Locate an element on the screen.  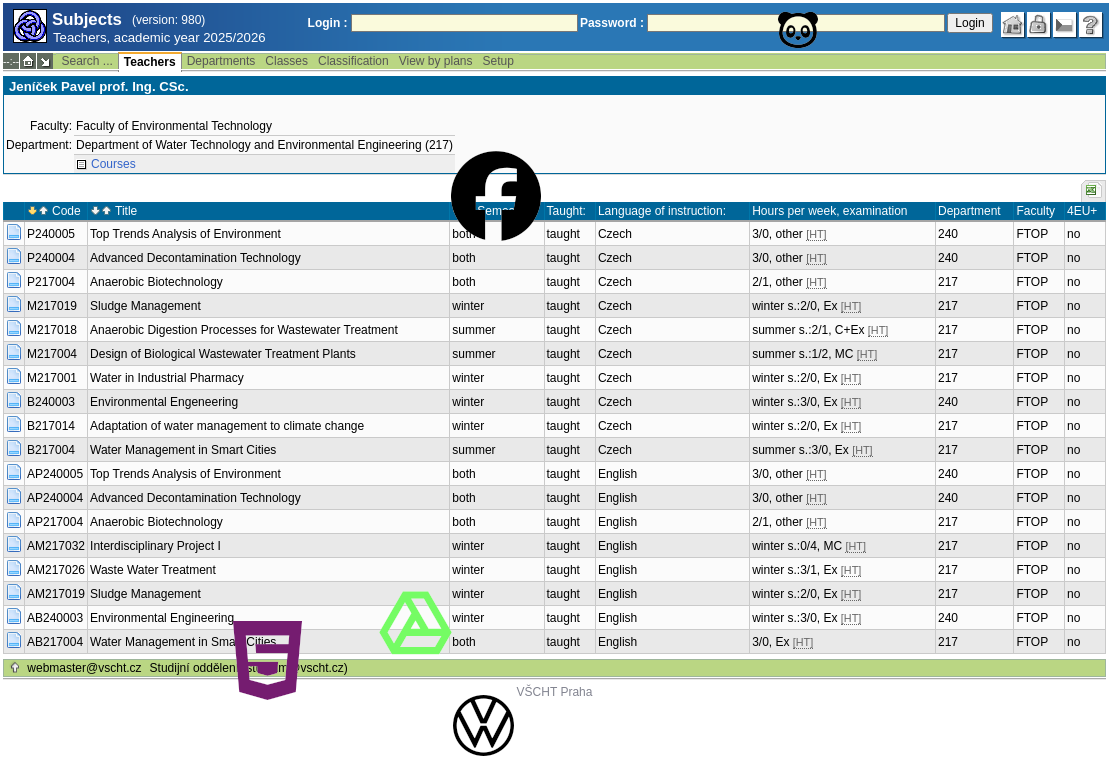
open Monica AI assistant is located at coordinates (798, 30).